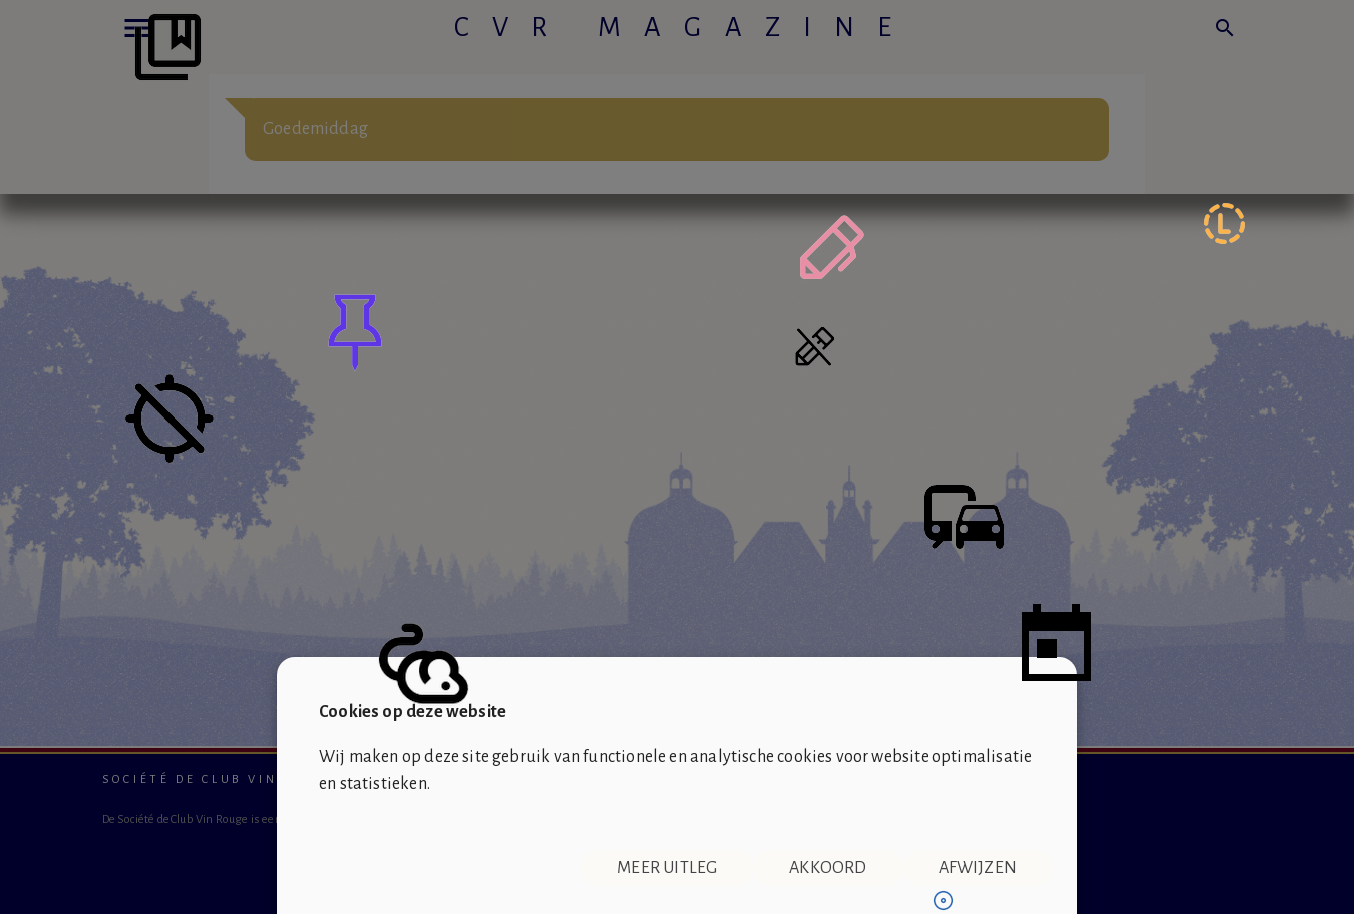  Describe the element at coordinates (168, 47) in the screenshot. I see `access your bookmarked collections` at that location.